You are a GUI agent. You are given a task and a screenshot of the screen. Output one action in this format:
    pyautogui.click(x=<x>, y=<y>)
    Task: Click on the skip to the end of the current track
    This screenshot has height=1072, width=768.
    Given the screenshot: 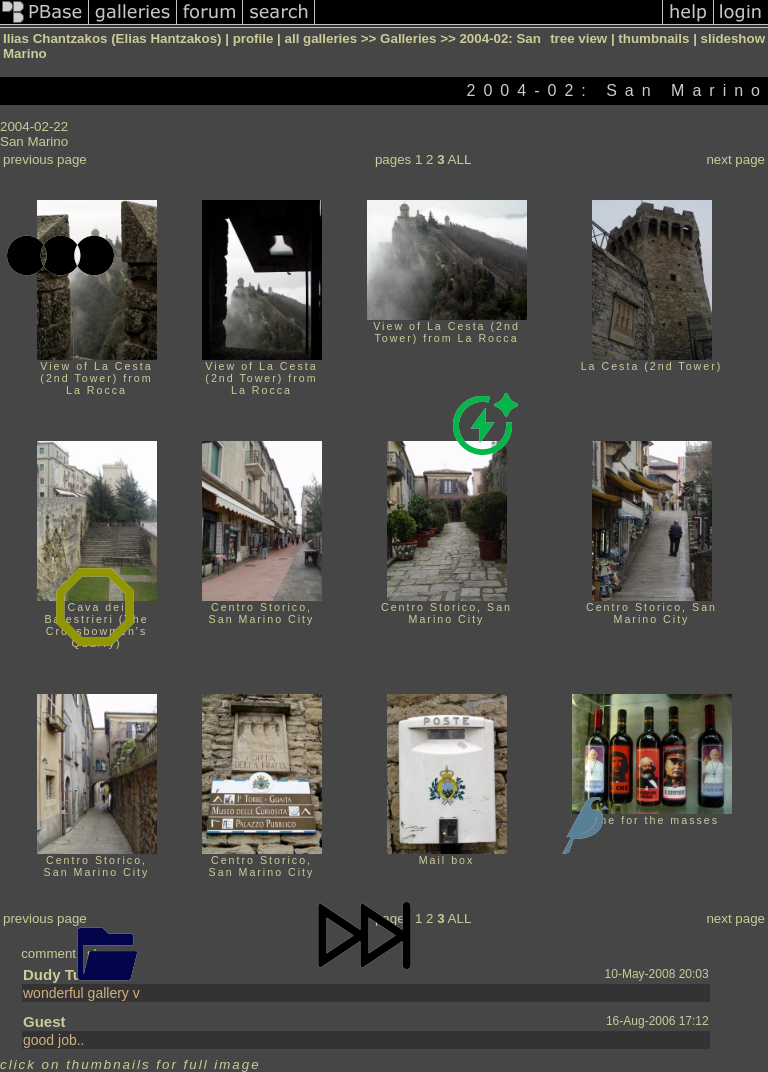 What is the action you would take?
    pyautogui.click(x=364, y=935)
    